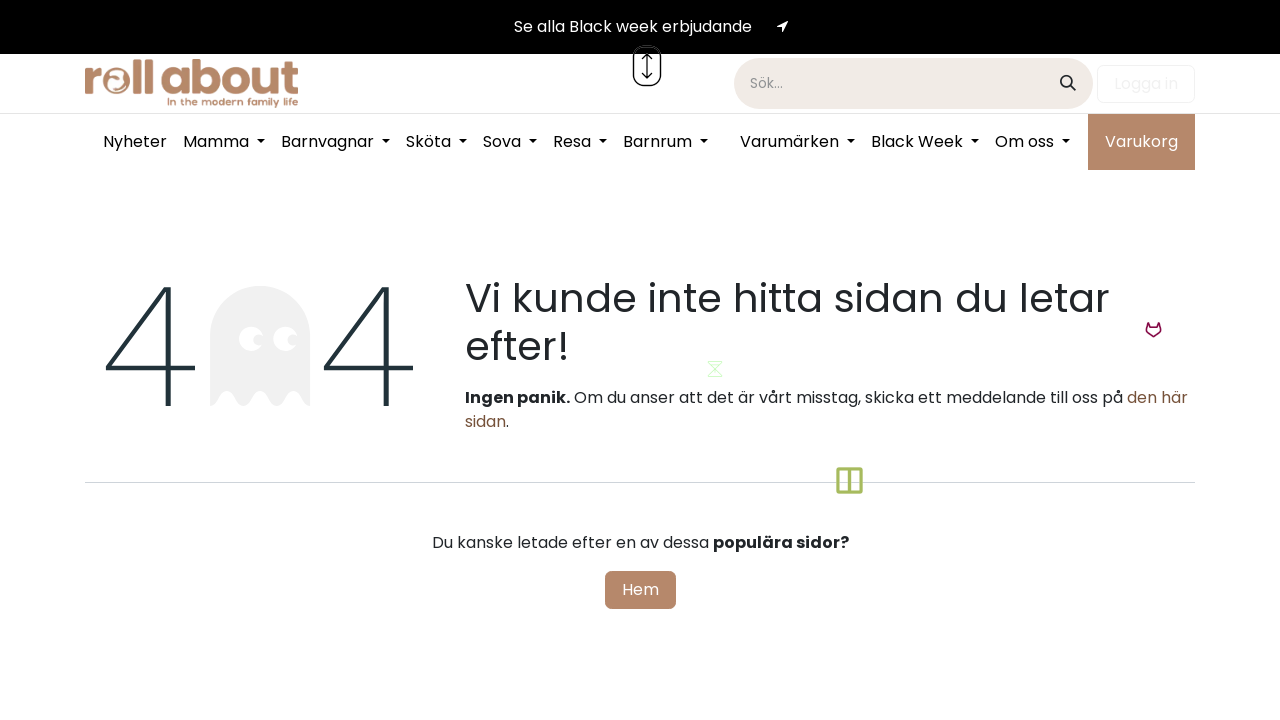  I want to click on indicates loading or processing in progress, so click(715, 369).